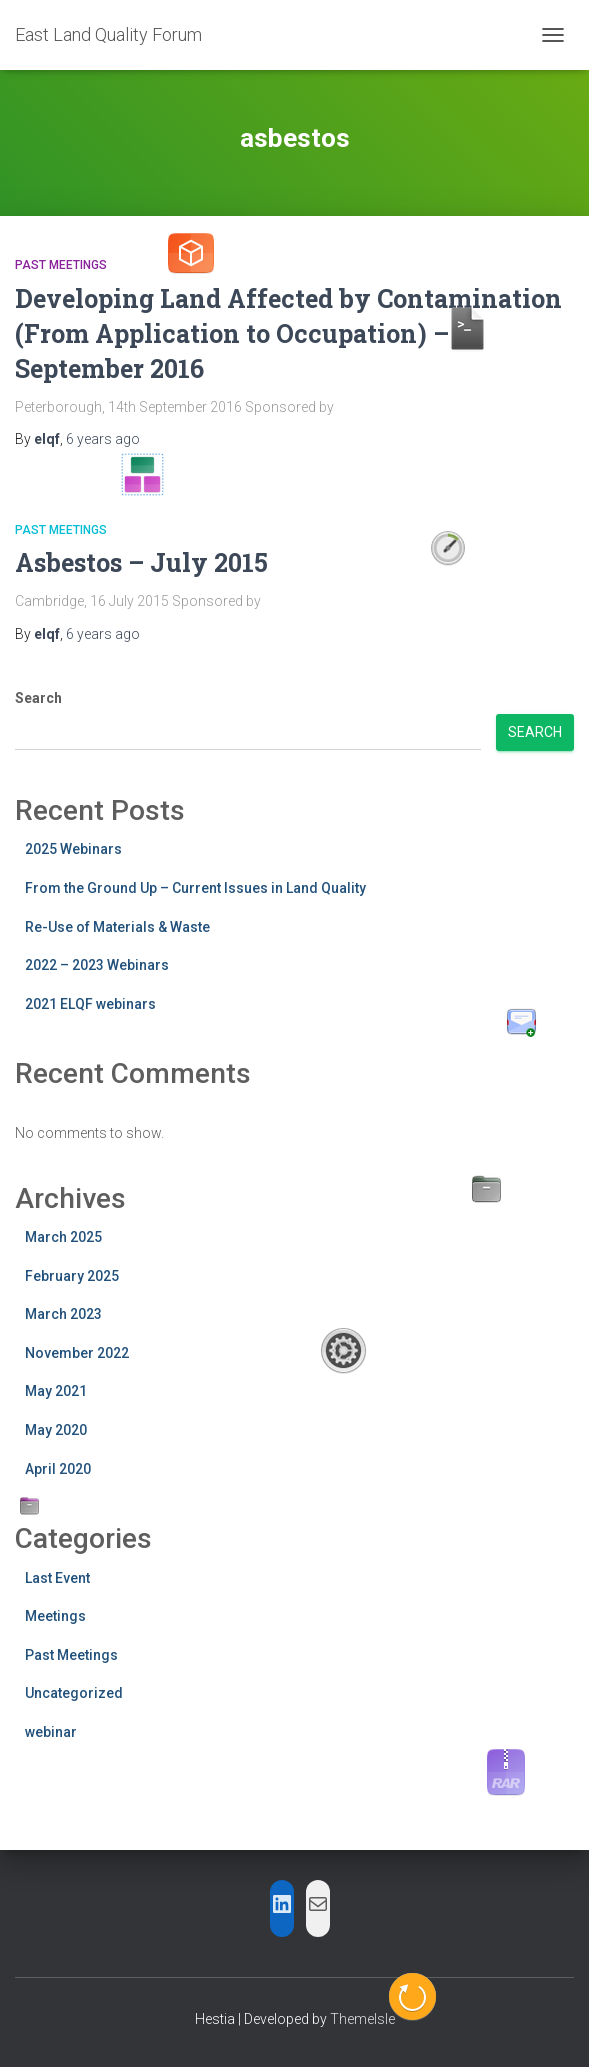 This screenshot has height=2067, width=589. I want to click on select all items in the current view, so click(142, 474).